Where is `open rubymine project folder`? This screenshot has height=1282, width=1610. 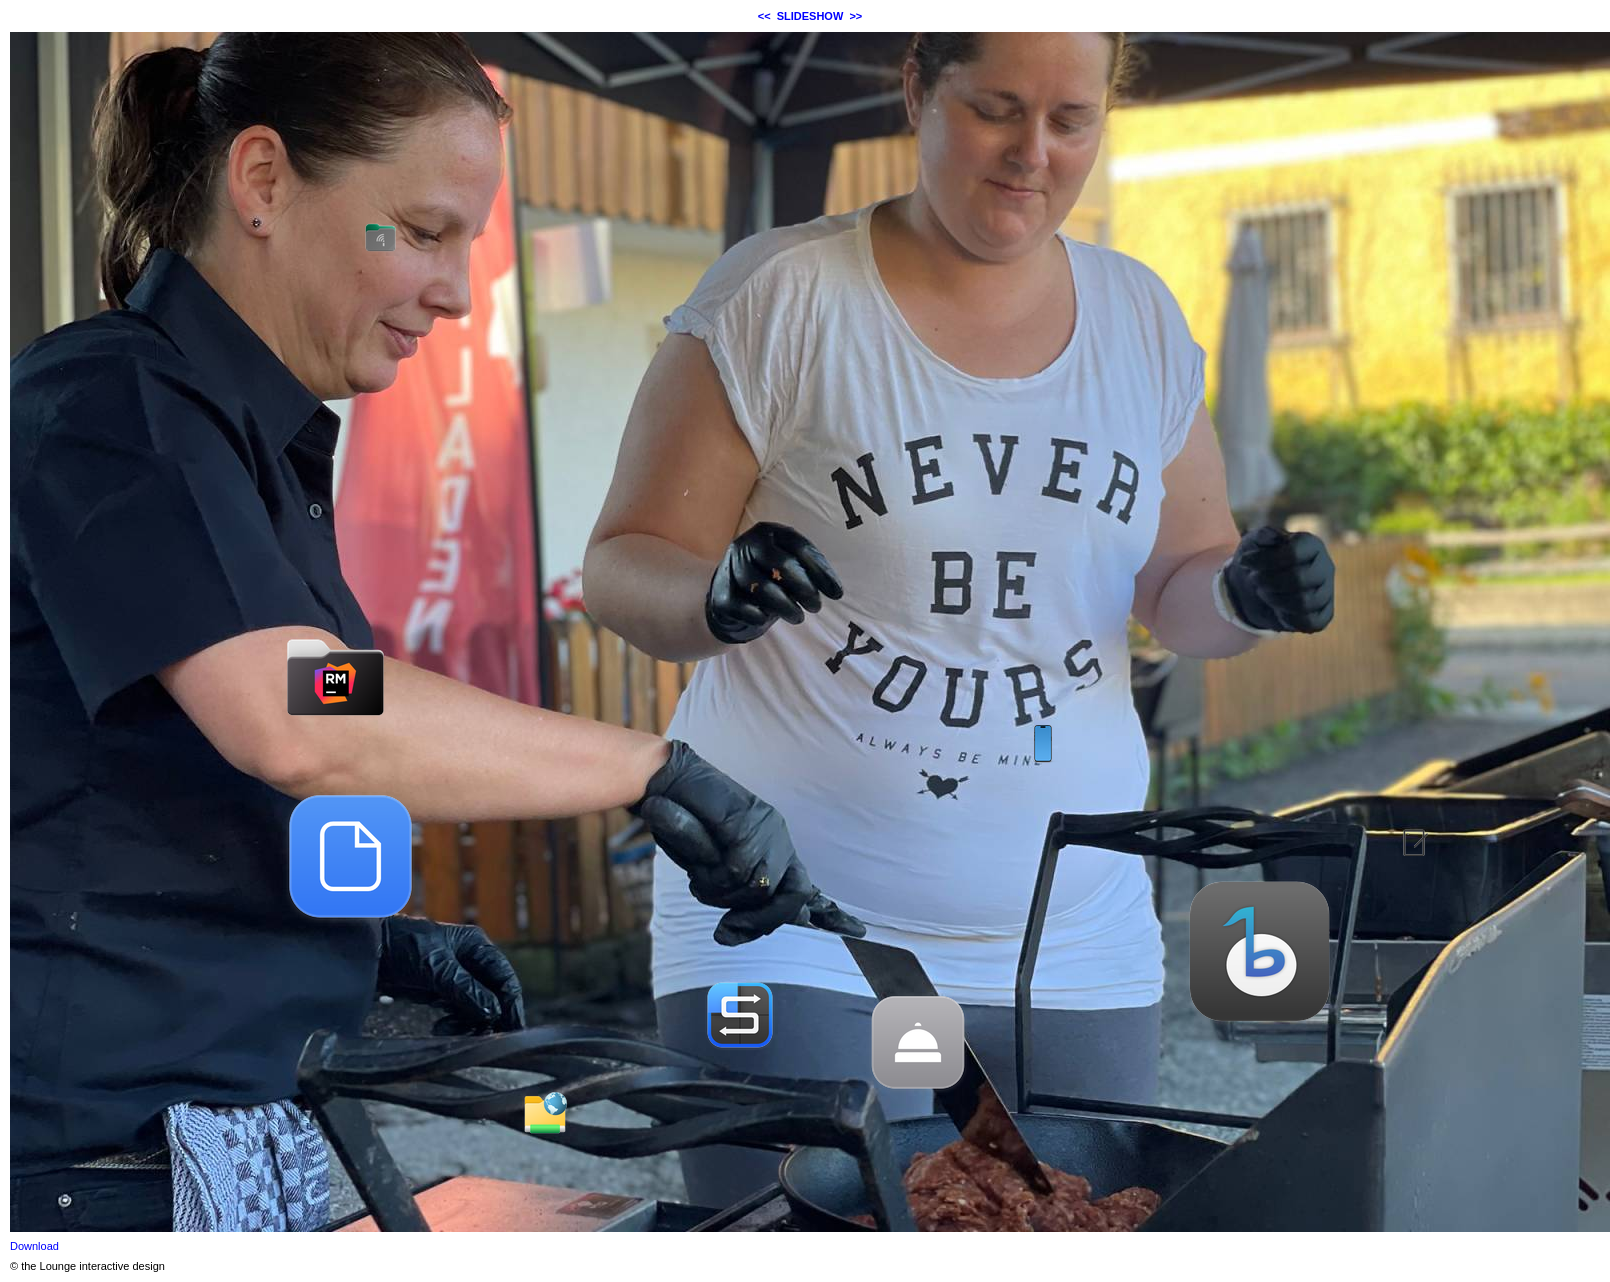
open rubymine project folder is located at coordinates (335, 680).